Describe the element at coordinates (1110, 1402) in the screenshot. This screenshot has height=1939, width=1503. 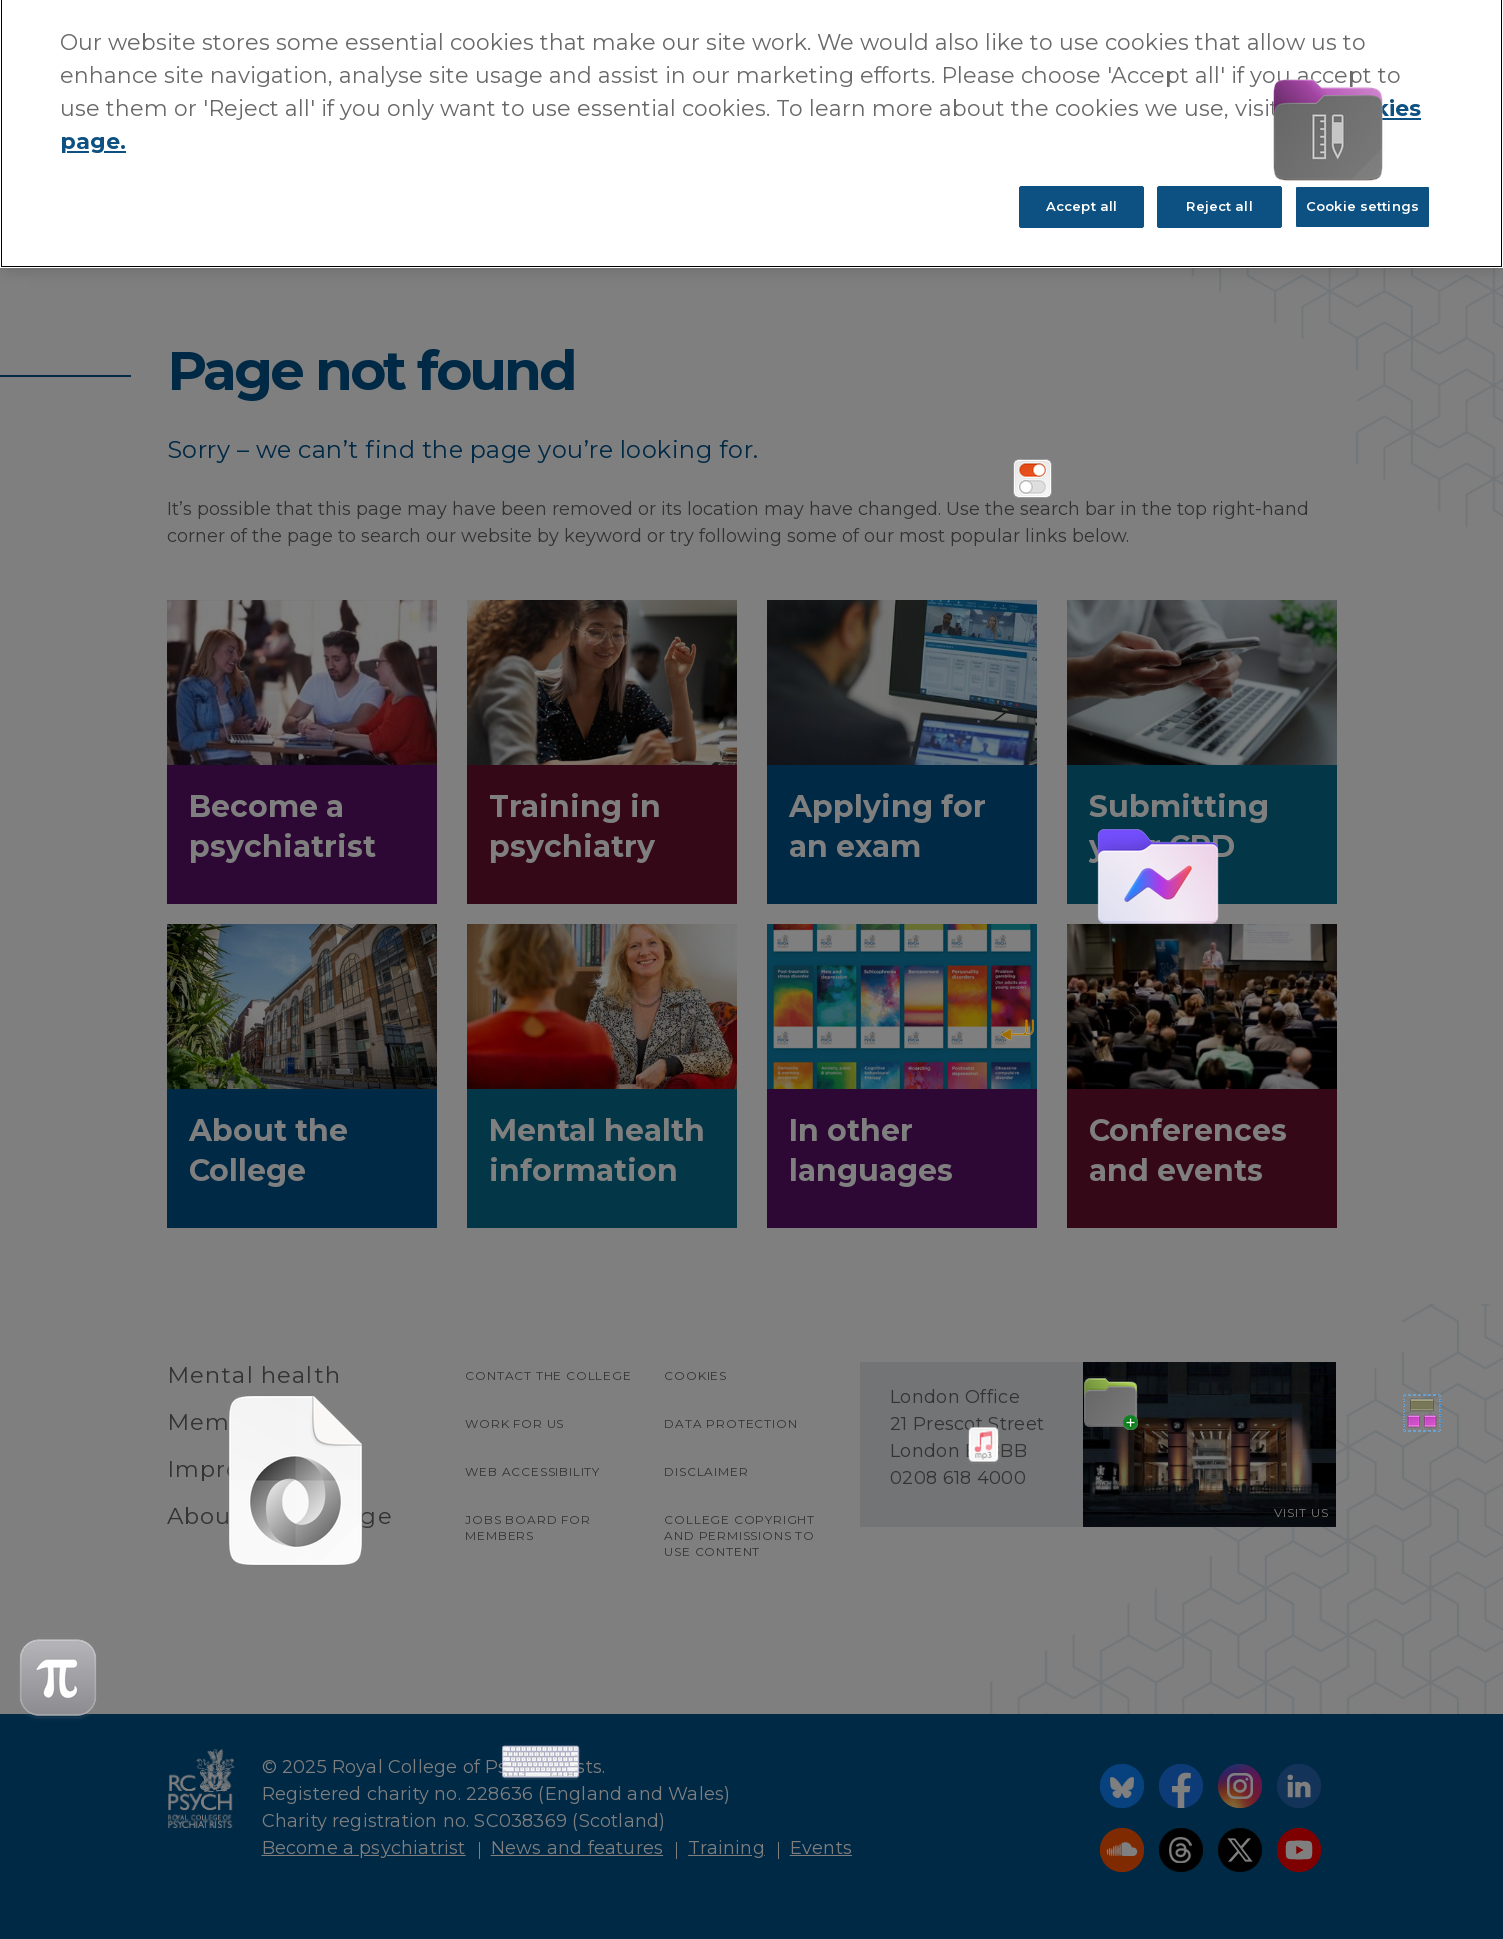
I see `create a new folder` at that location.